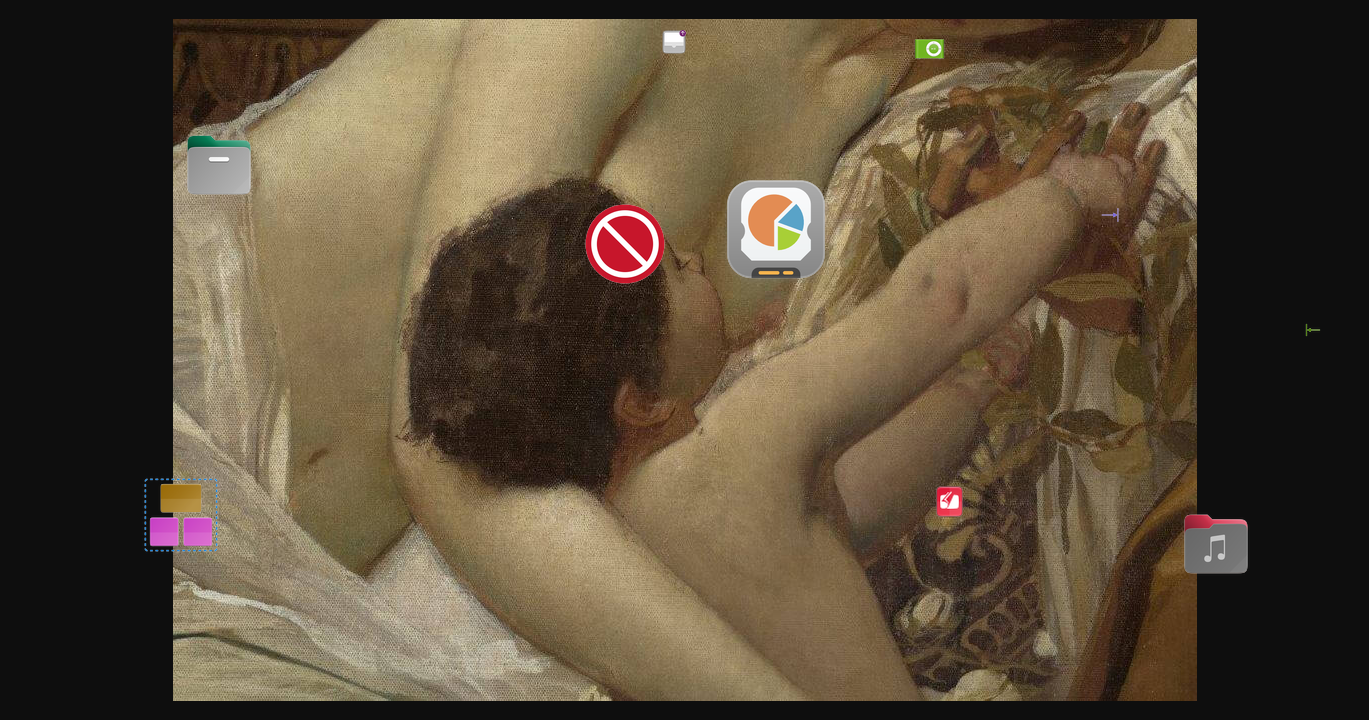  I want to click on skip to the last item in a list or queue, so click(1110, 215).